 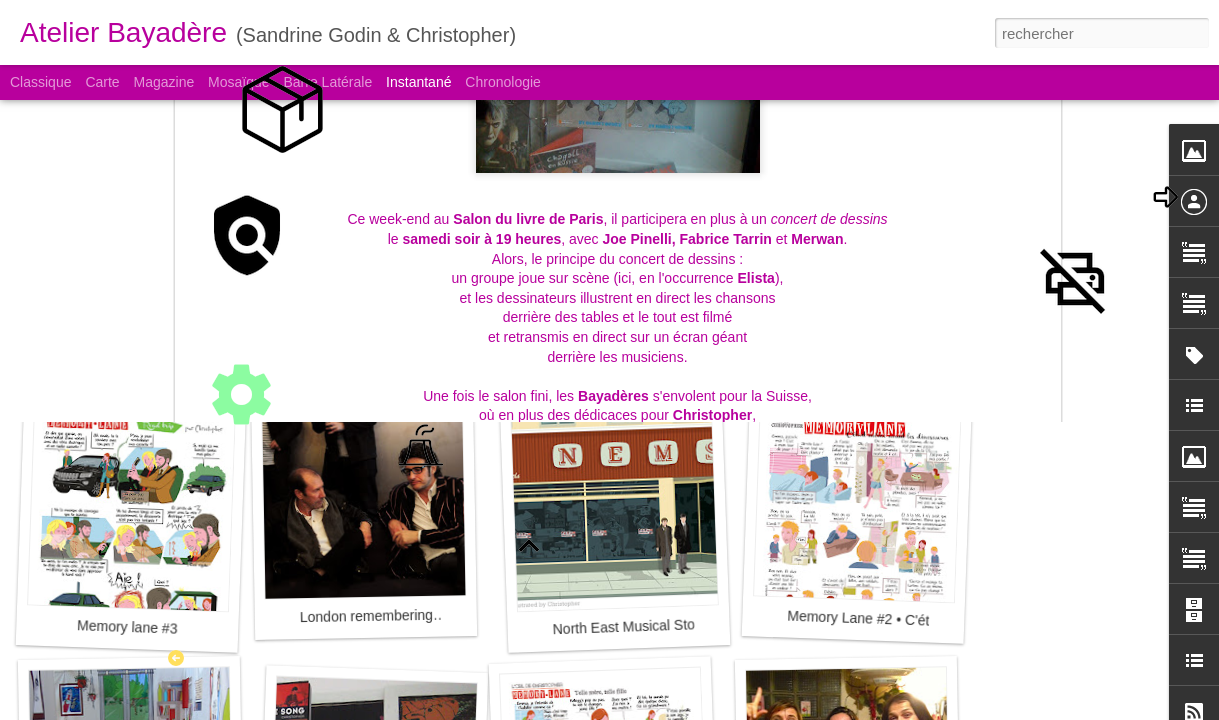 What do you see at coordinates (176, 658) in the screenshot?
I see `go back to the previous screen` at bounding box center [176, 658].